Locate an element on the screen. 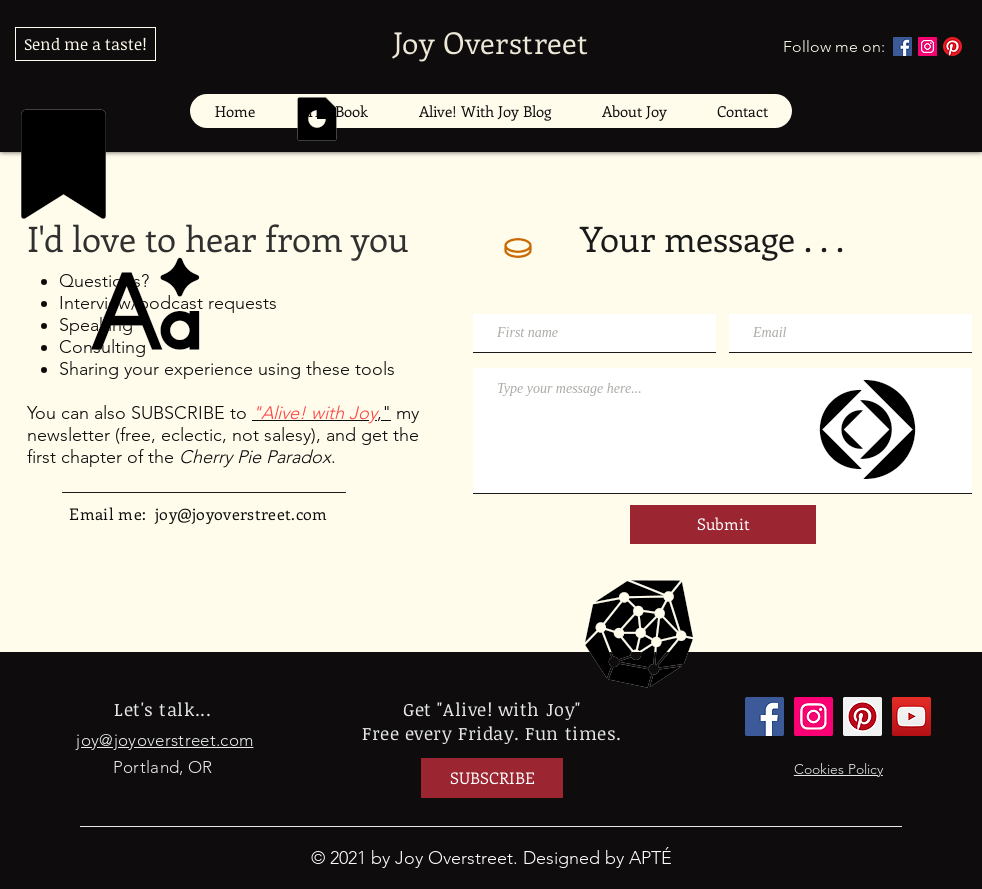 This screenshot has height=889, width=982. link to PyG (PyTorch Geometric) library or documentation is located at coordinates (639, 634).